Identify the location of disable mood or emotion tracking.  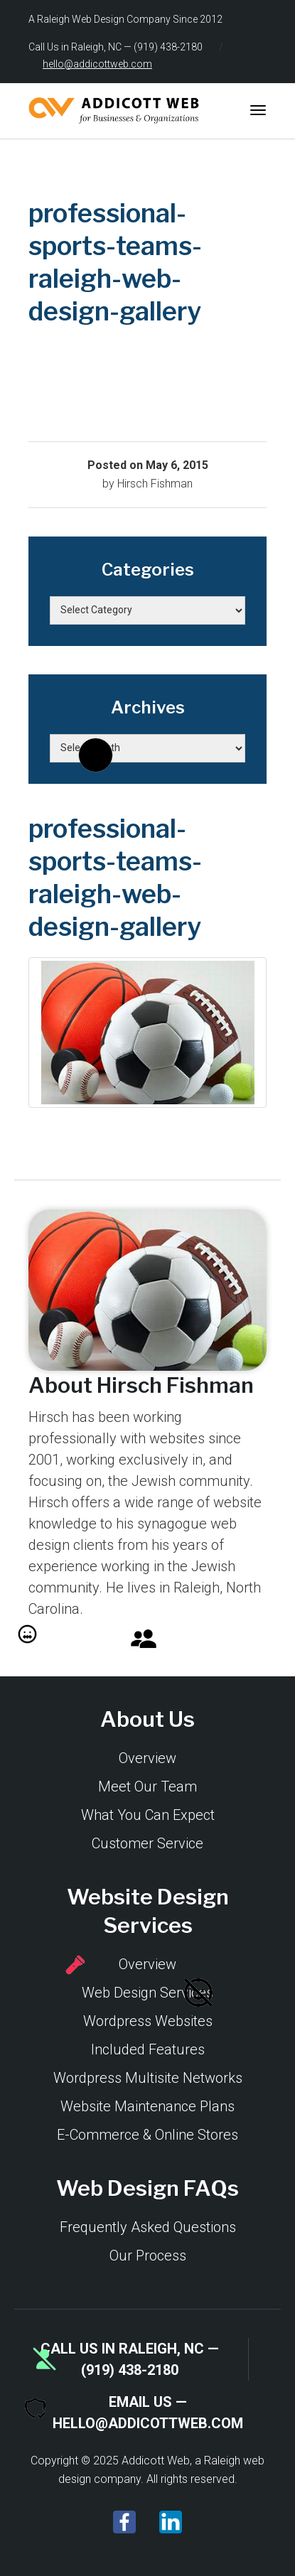
(198, 1993).